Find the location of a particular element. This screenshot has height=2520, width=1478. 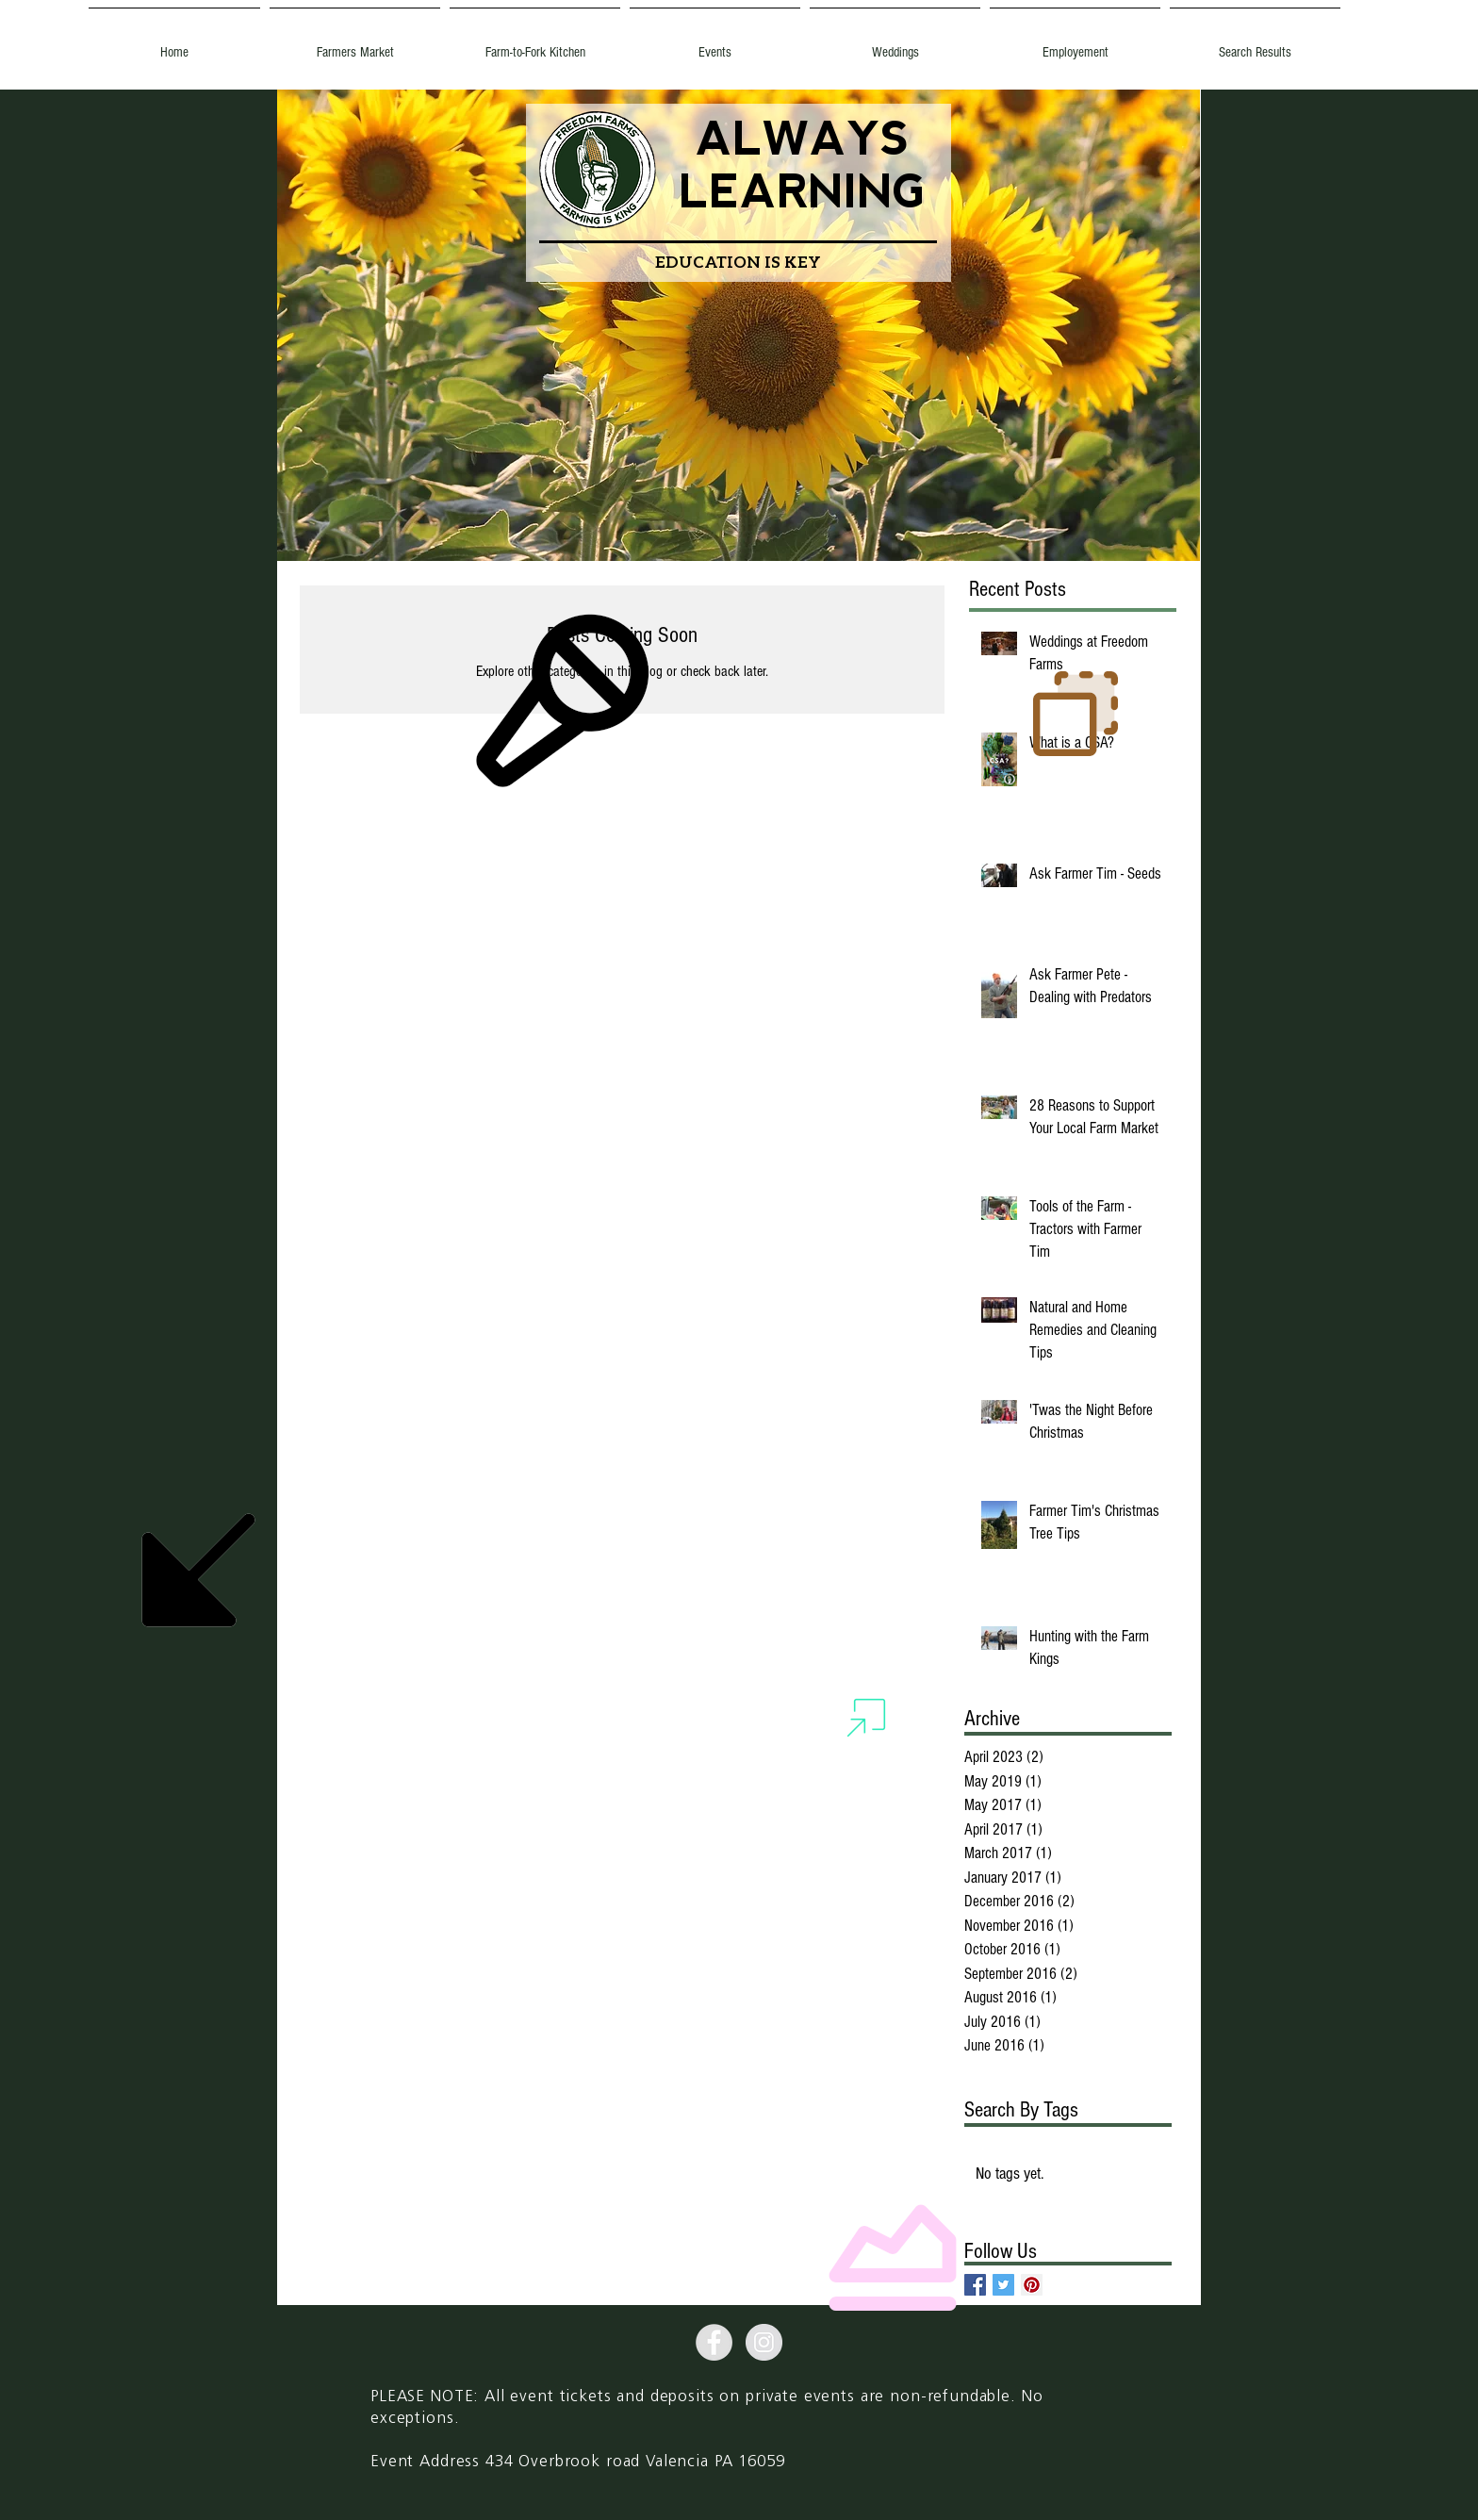

access voice or audio recording features is located at coordinates (559, 703).